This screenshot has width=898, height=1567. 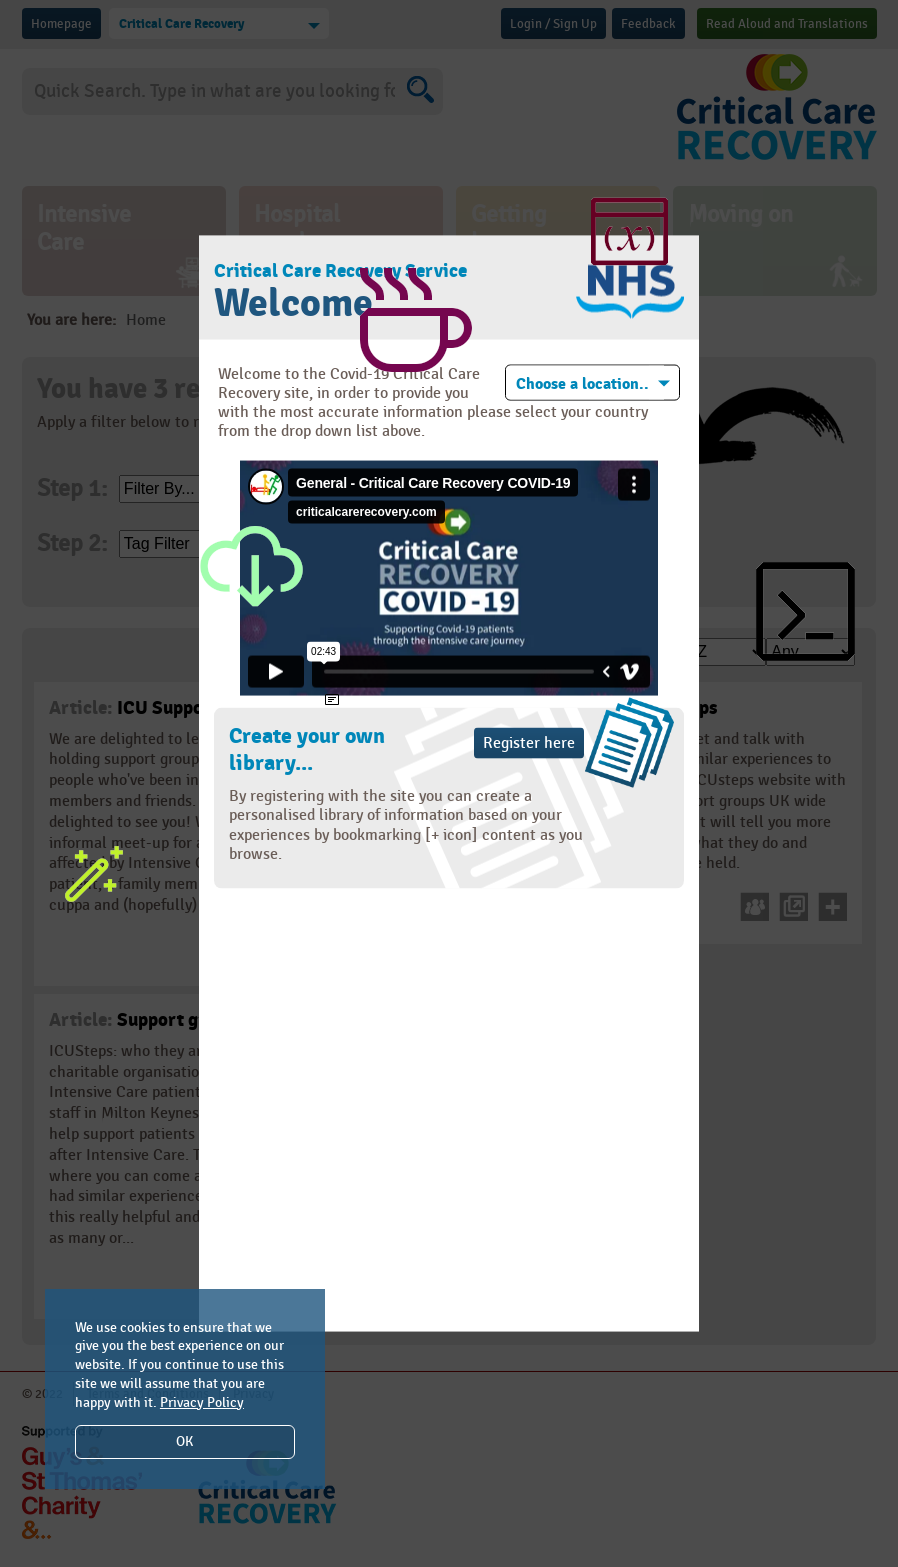 I want to click on add a new note or document, so click(x=332, y=700).